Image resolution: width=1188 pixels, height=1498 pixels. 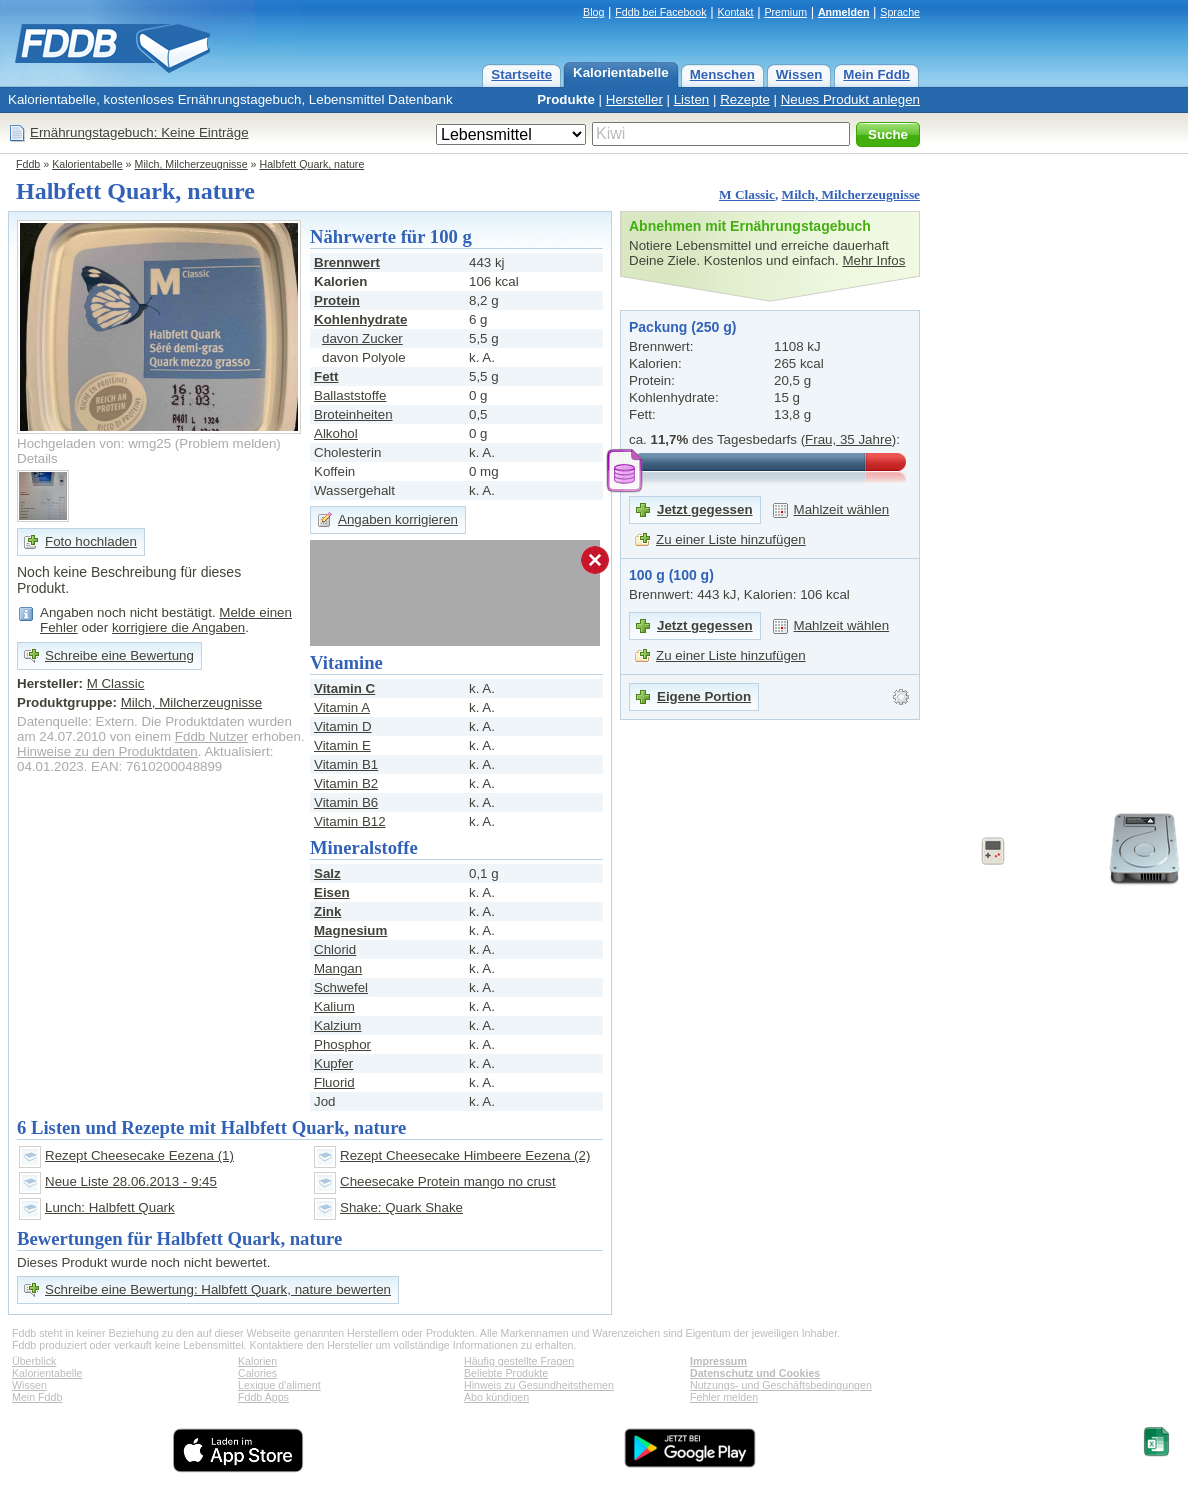 What do you see at coordinates (1156, 1441) in the screenshot?
I see `indicates a microsoft excel spreadsheet file` at bounding box center [1156, 1441].